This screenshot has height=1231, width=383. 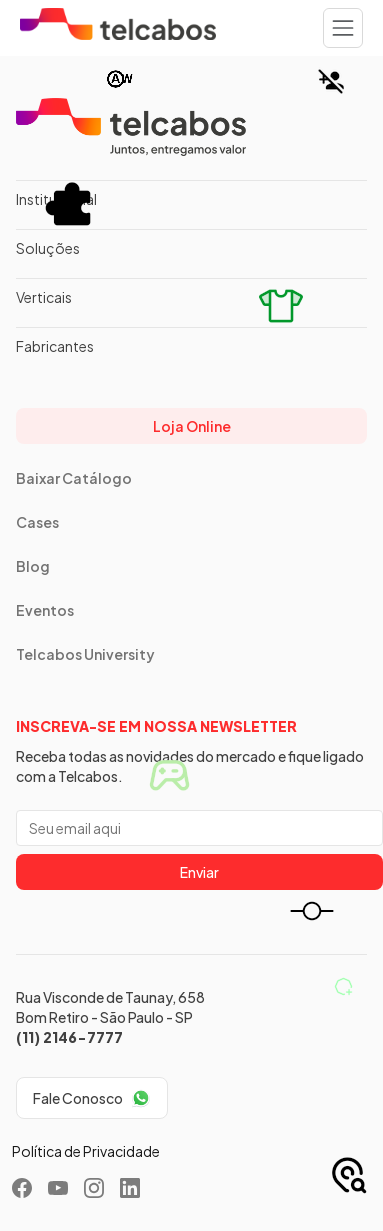 What do you see at coordinates (169, 774) in the screenshot?
I see `access gaming features or settings` at bounding box center [169, 774].